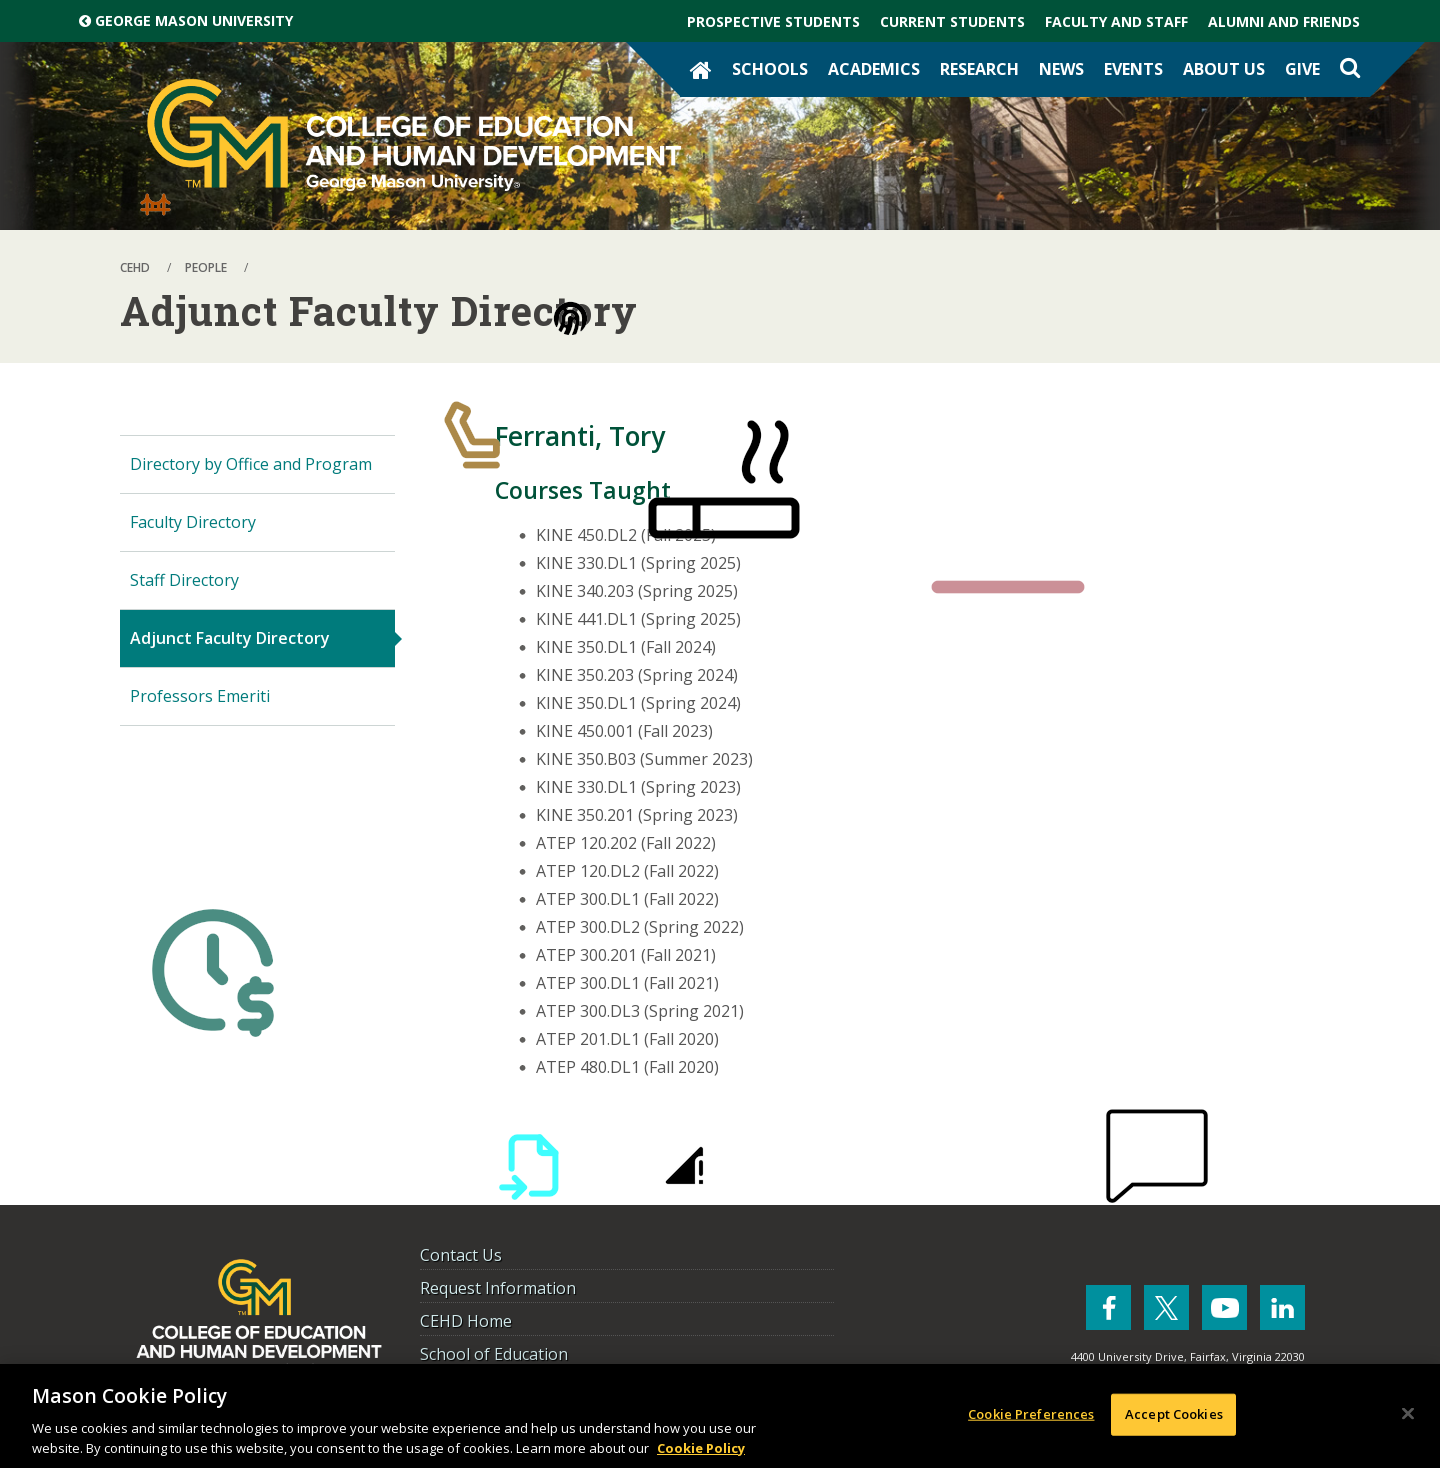  What do you see at coordinates (533, 1165) in the screenshot?
I see `import a file from another source` at bounding box center [533, 1165].